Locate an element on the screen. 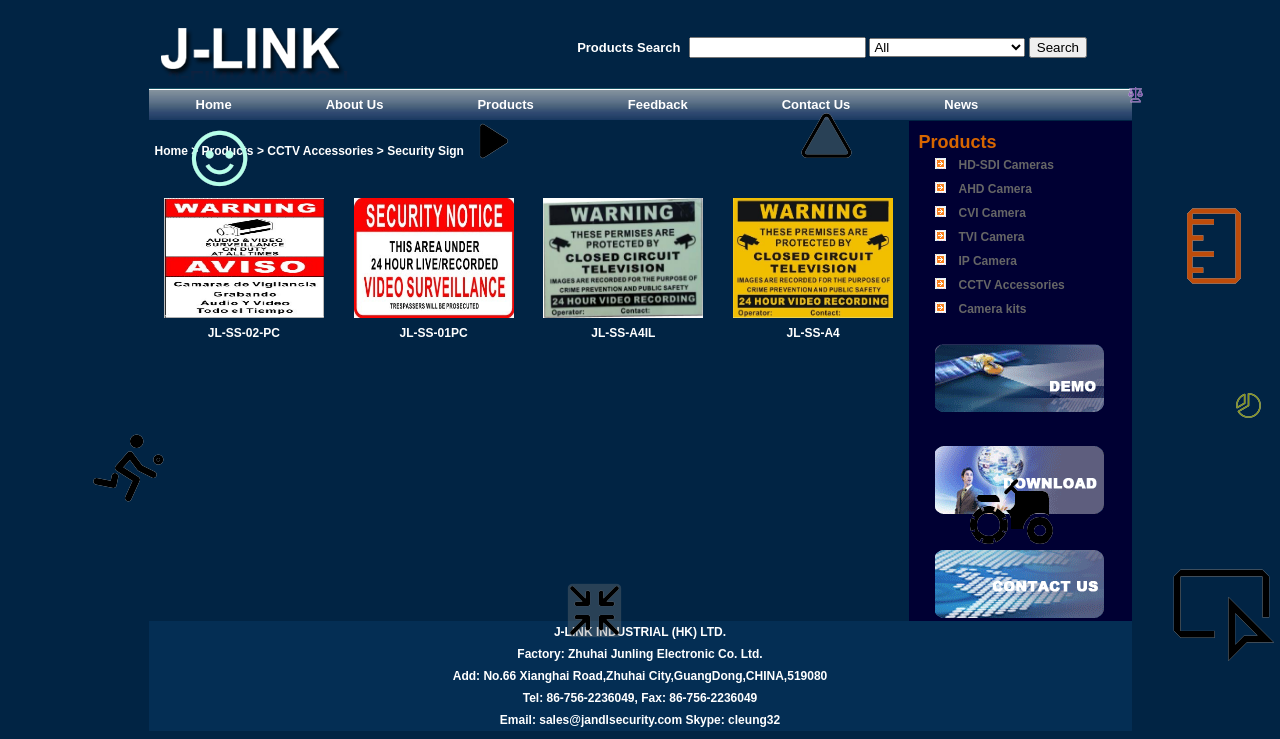  view analytics or statistics breakdown is located at coordinates (1248, 405).